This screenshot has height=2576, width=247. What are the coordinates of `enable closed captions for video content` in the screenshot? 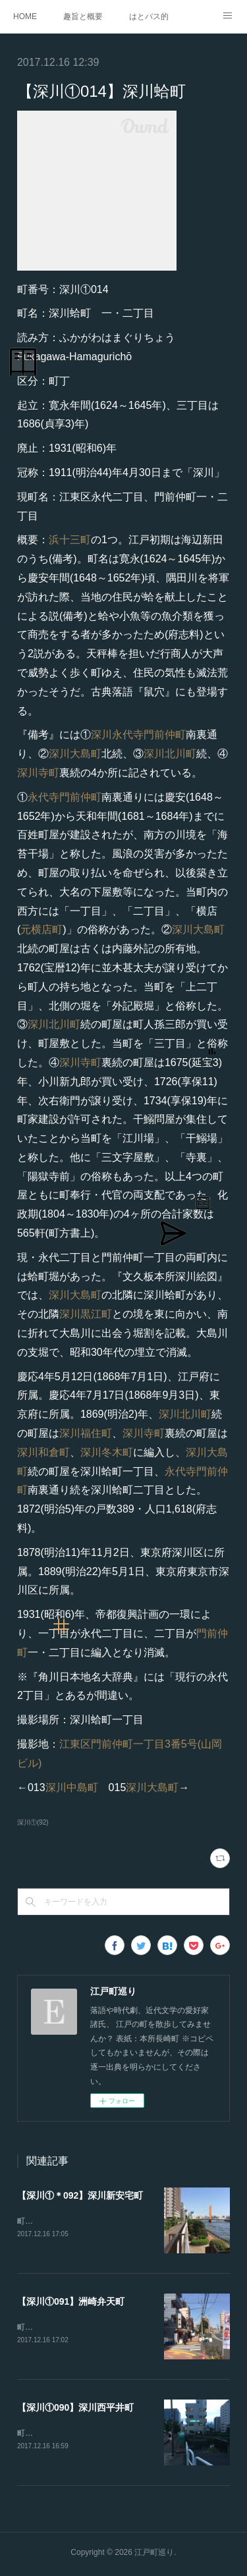 It's located at (203, 1203).